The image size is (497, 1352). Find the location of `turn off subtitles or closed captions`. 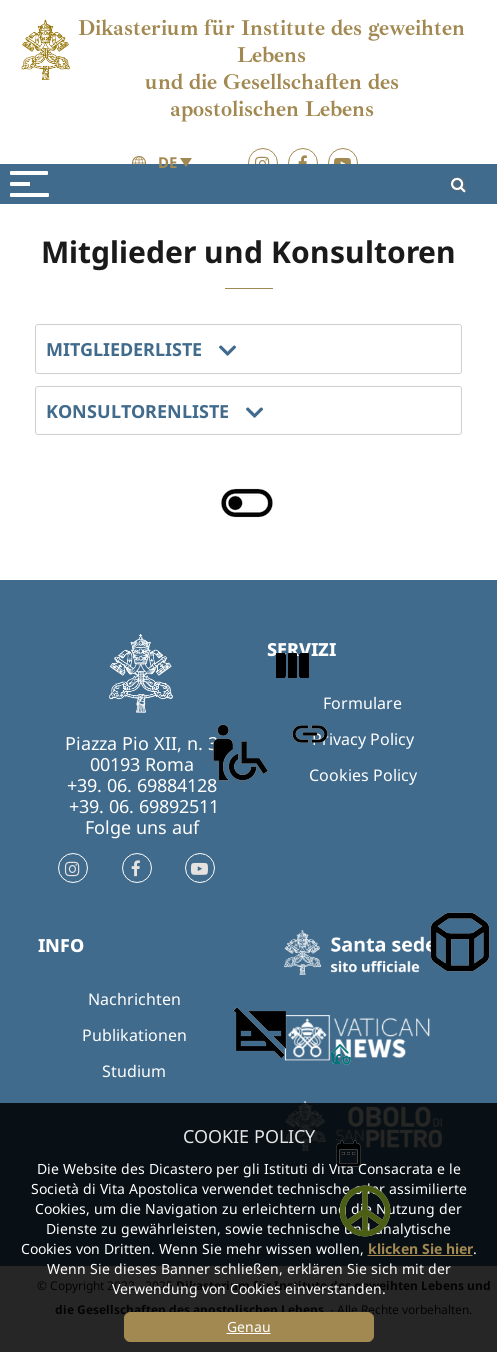

turn off subtitles or closed captions is located at coordinates (261, 1031).